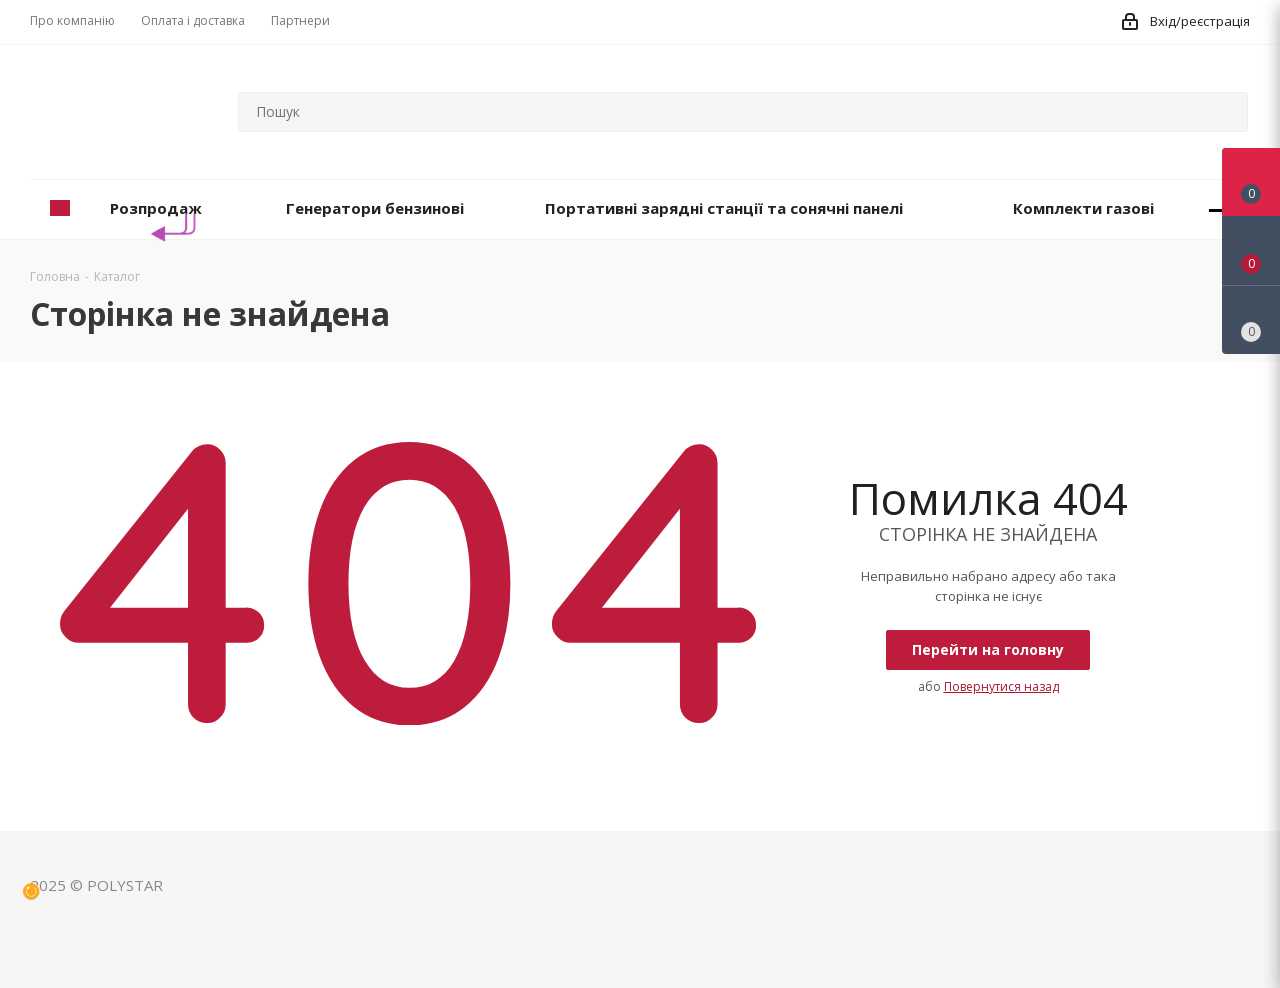 The height and width of the screenshot is (988, 1280). I want to click on reply to all recipients of an email, so click(172, 227).